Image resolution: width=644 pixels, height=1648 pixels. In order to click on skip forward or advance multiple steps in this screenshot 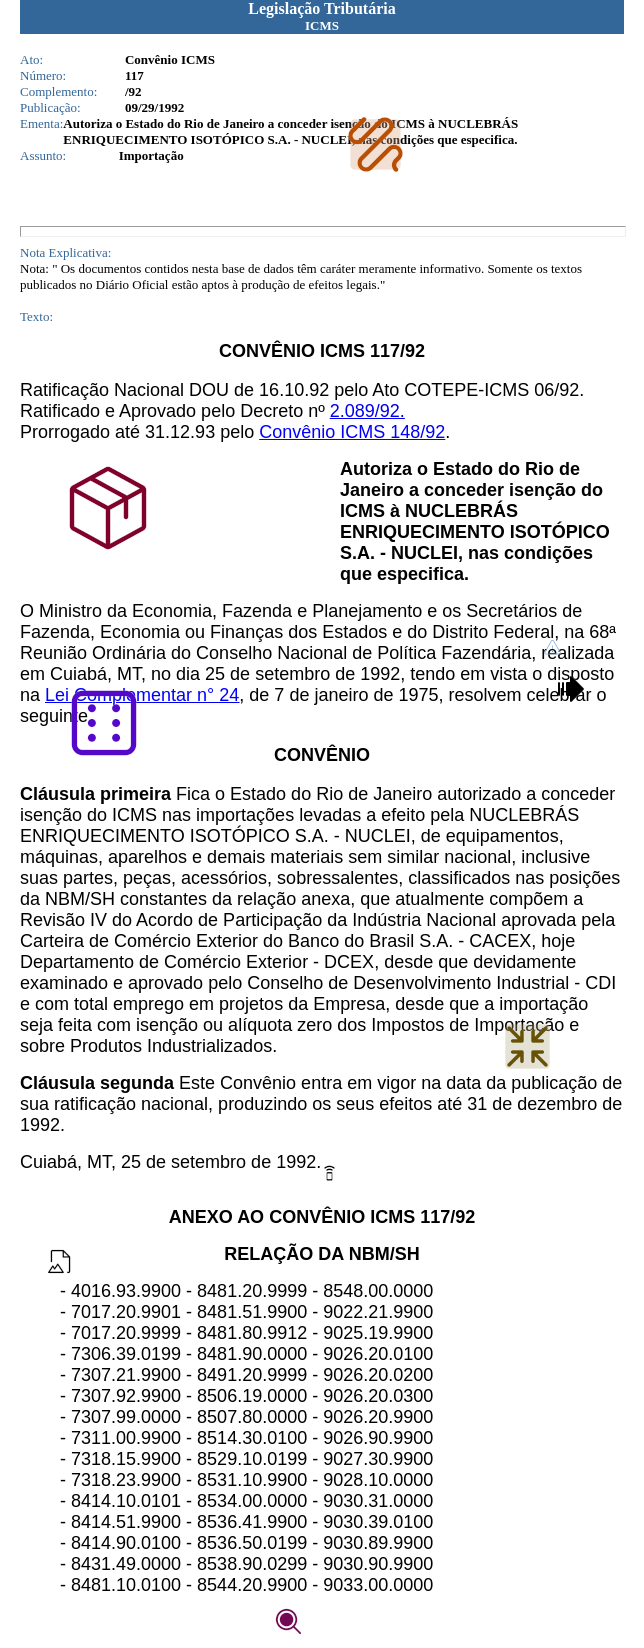, I will do `click(570, 689)`.